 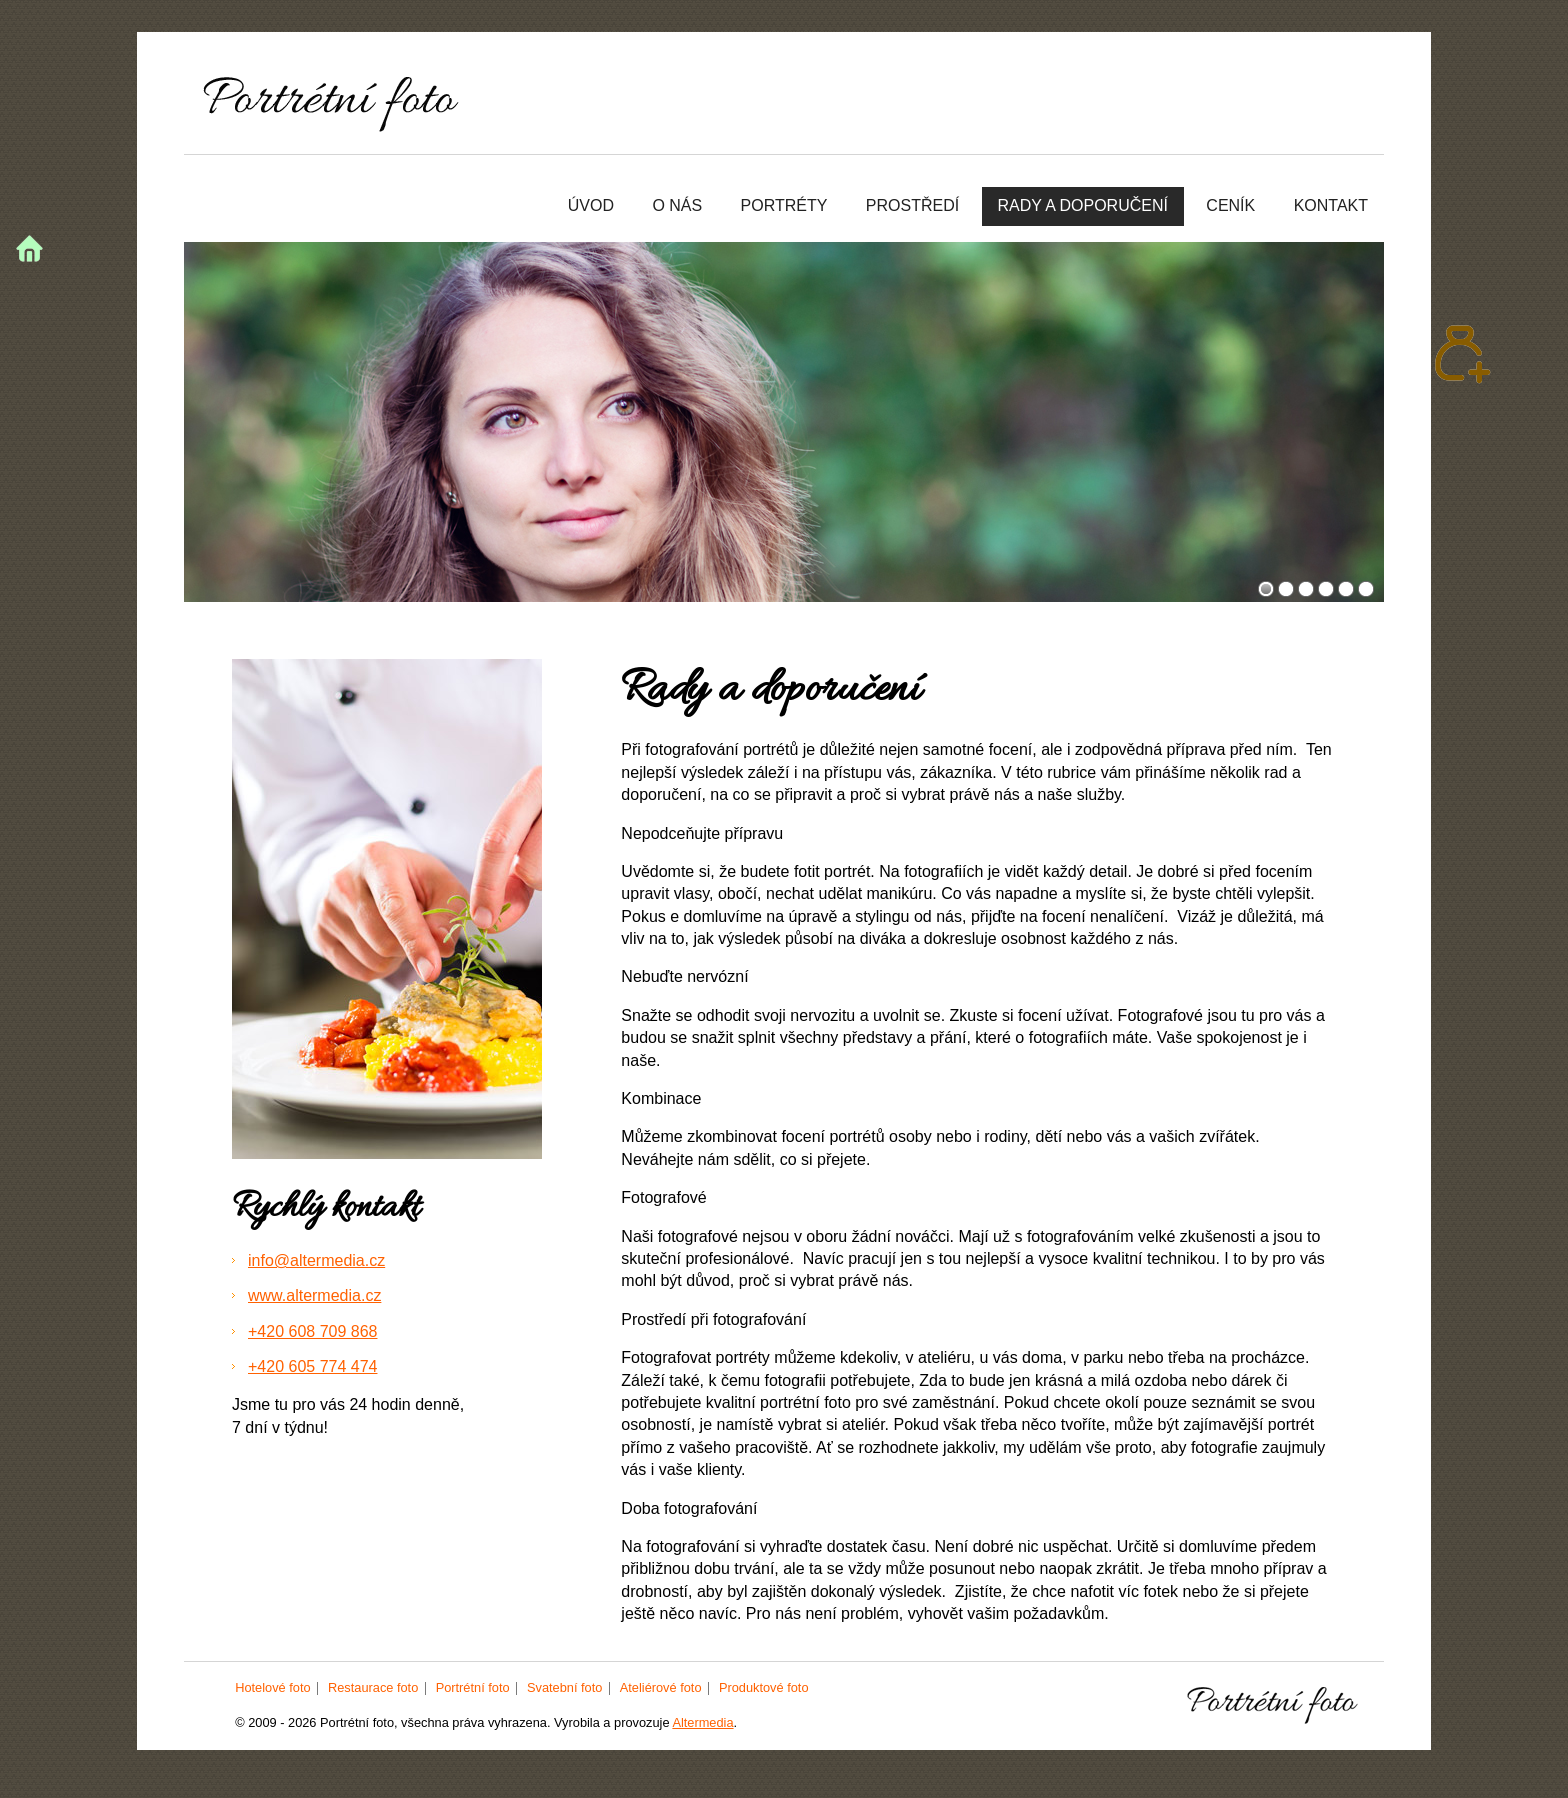 What do you see at coordinates (1460, 353) in the screenshot?
I see `add funds to your balance` at bounding box center [1460, 353].